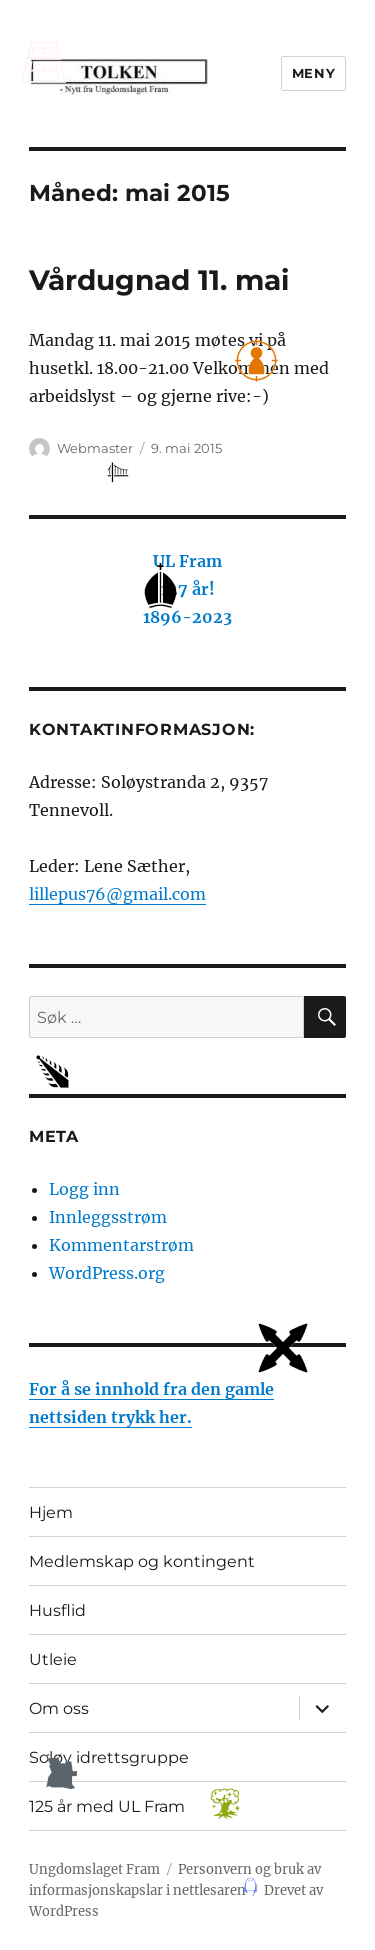  I want to click on equip a cloak or cape item, so click(250, 1885).